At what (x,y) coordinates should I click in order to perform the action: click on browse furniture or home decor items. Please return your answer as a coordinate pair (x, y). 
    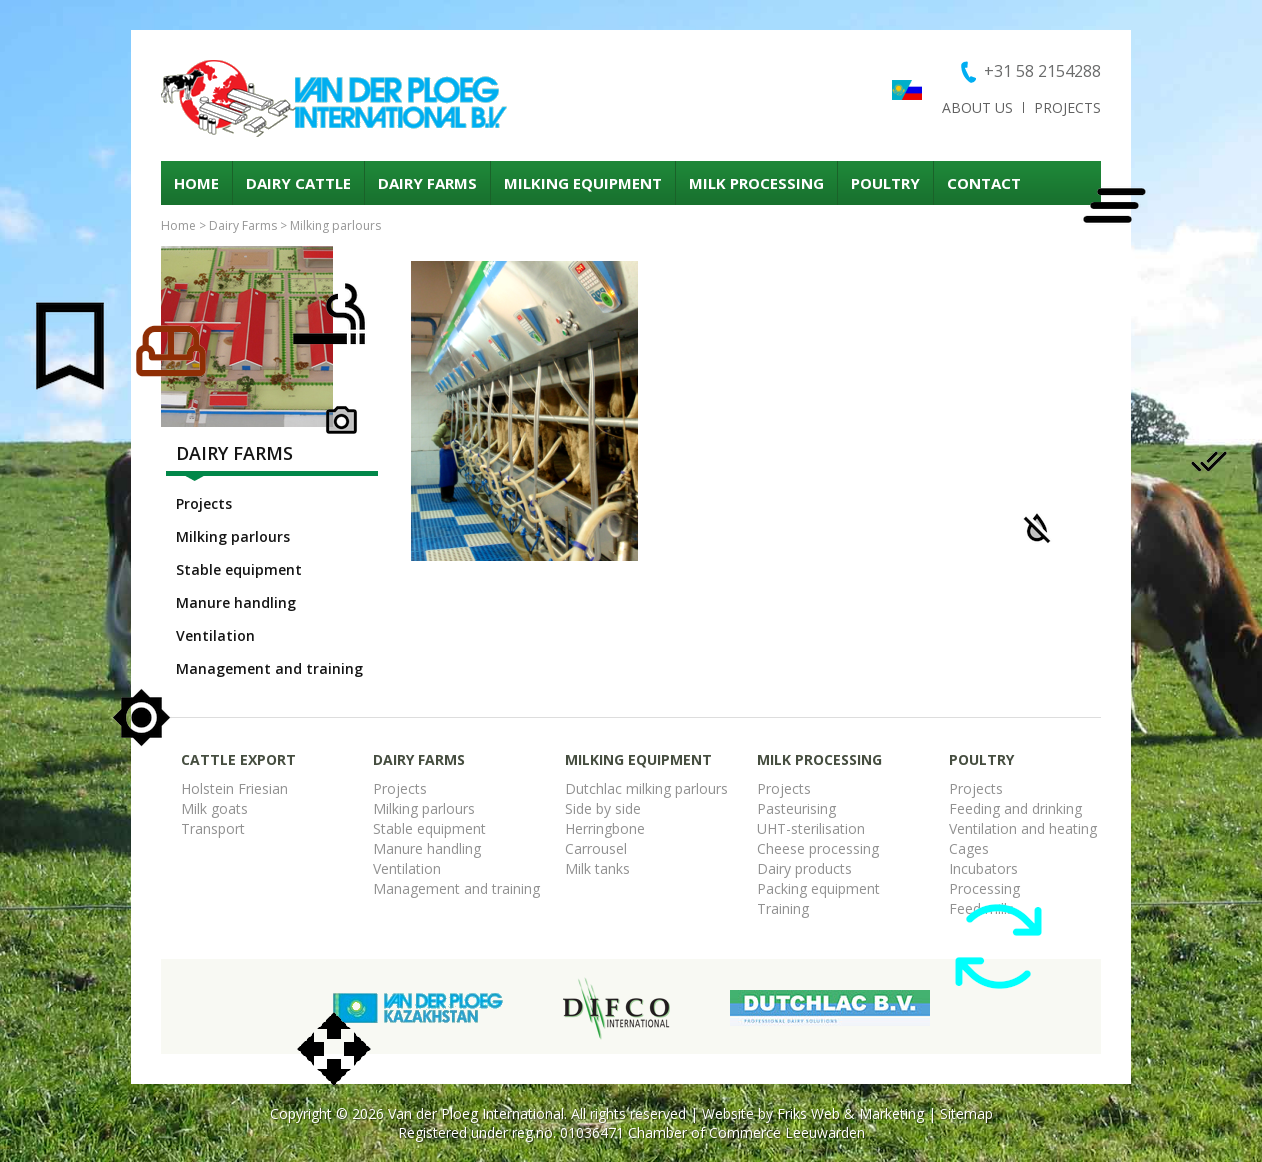
    Looking at the image, I should click on (171, 351).